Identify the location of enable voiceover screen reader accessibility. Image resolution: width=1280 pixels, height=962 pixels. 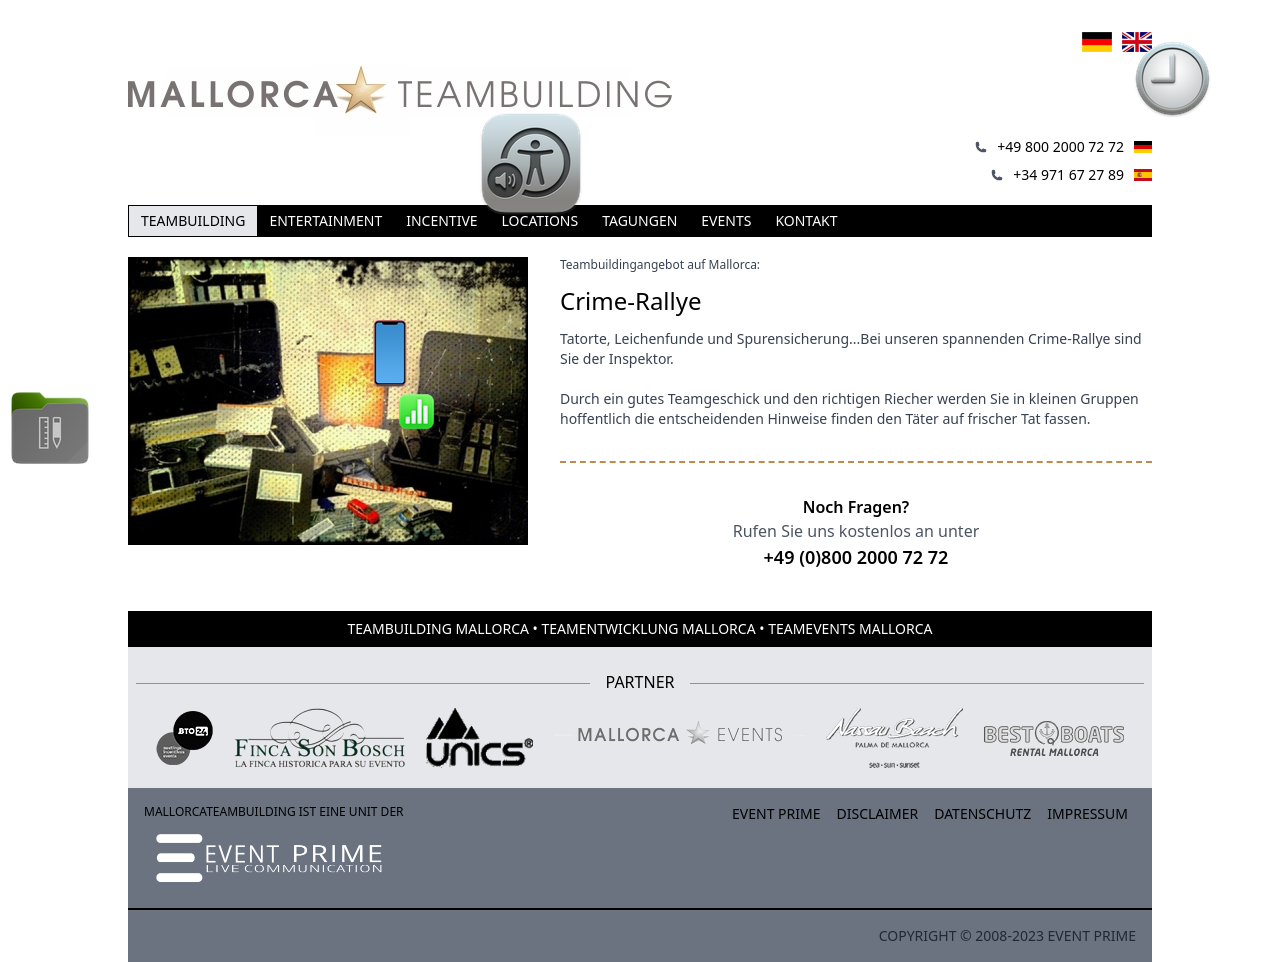
(531, 163).